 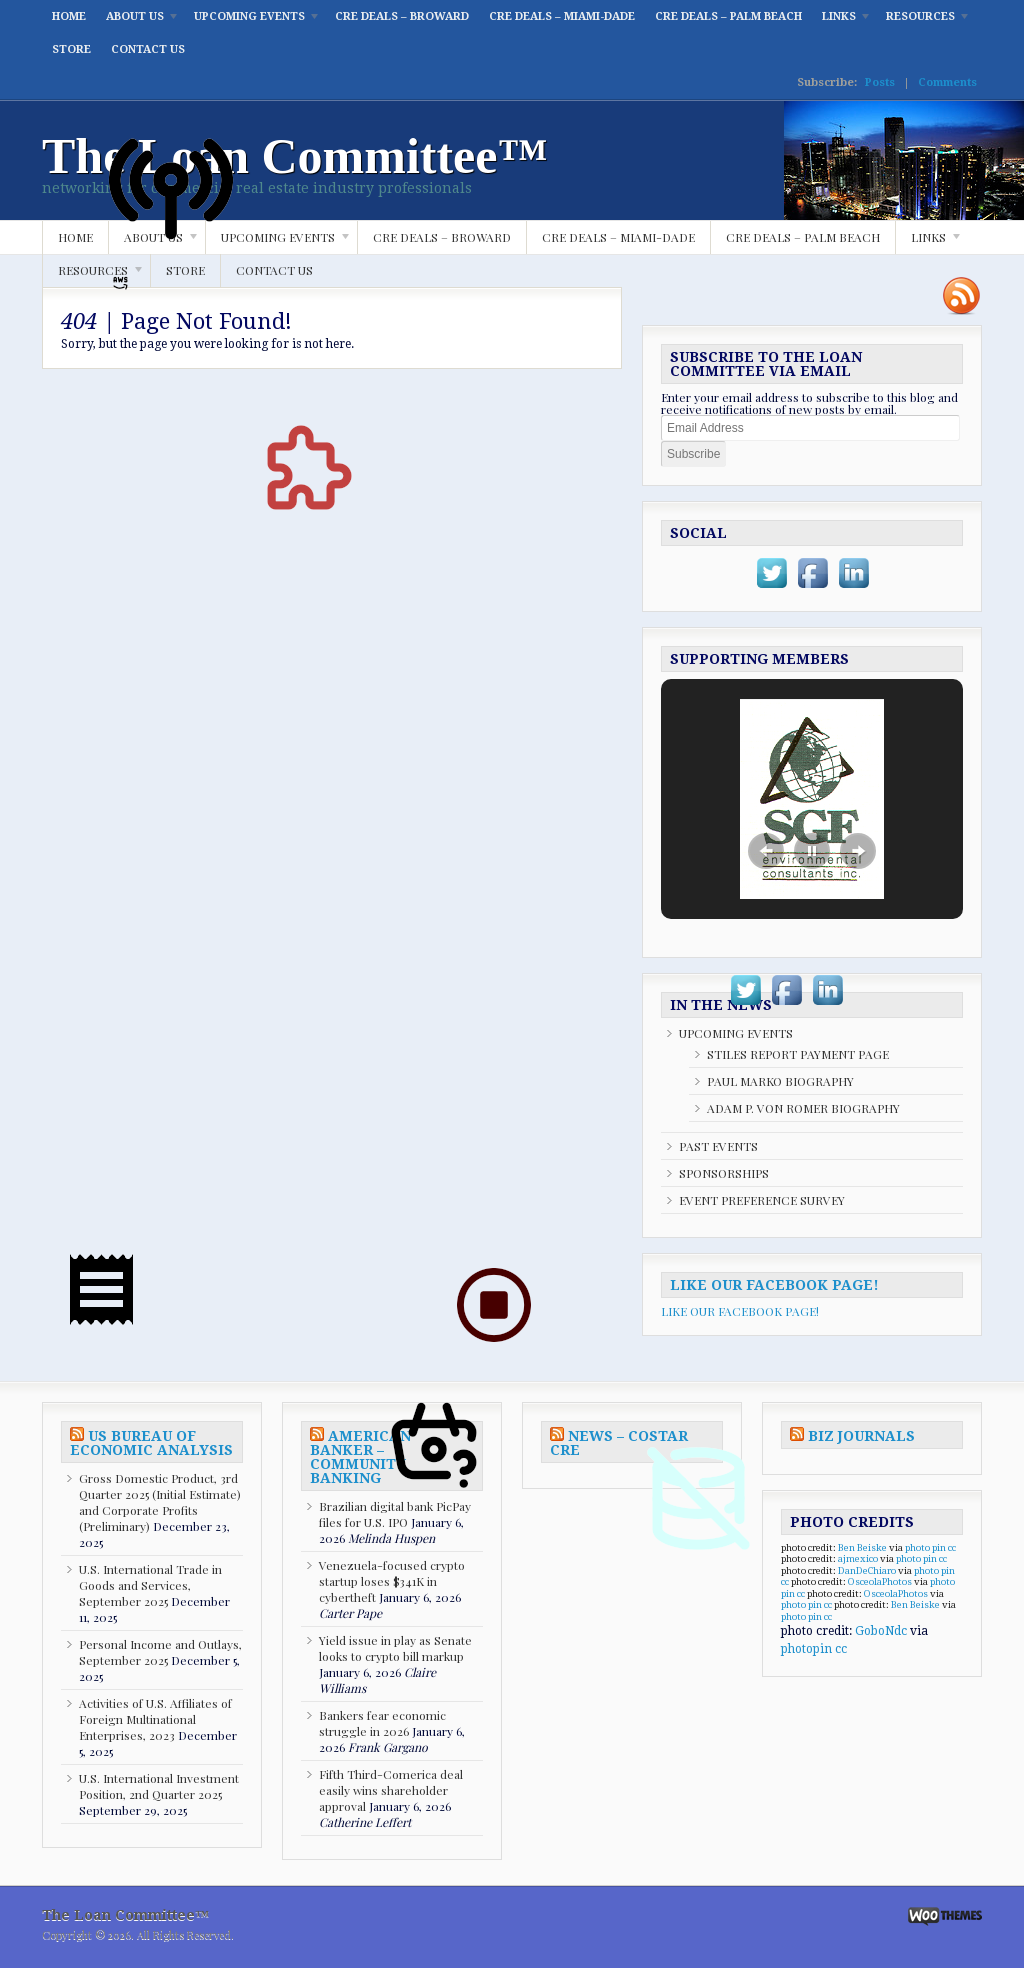 What do you see at coordinates (698, 1498) in the screenshot?
I see `database connection unavailable or offline` at bounding box center [698, 1498].